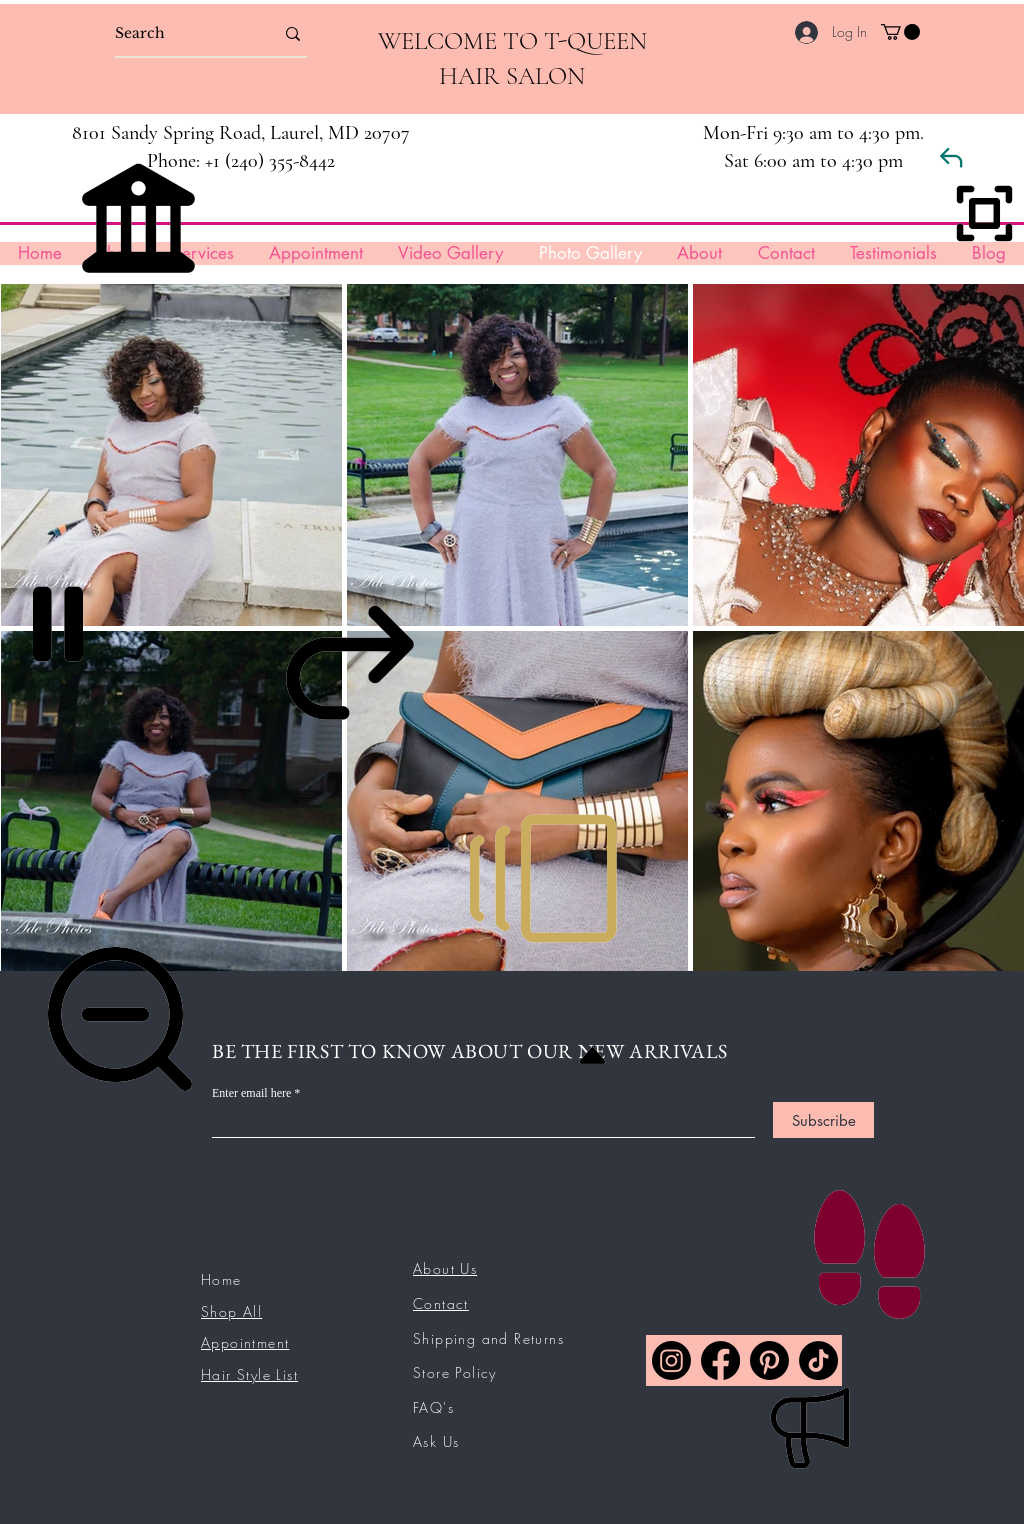 This screenshot has width=1024, height=1524. What do you see at coordinates (869, 1254) in the screenshot?
I see `view step tracking or walking activity` at bounding box center [869, 1254].